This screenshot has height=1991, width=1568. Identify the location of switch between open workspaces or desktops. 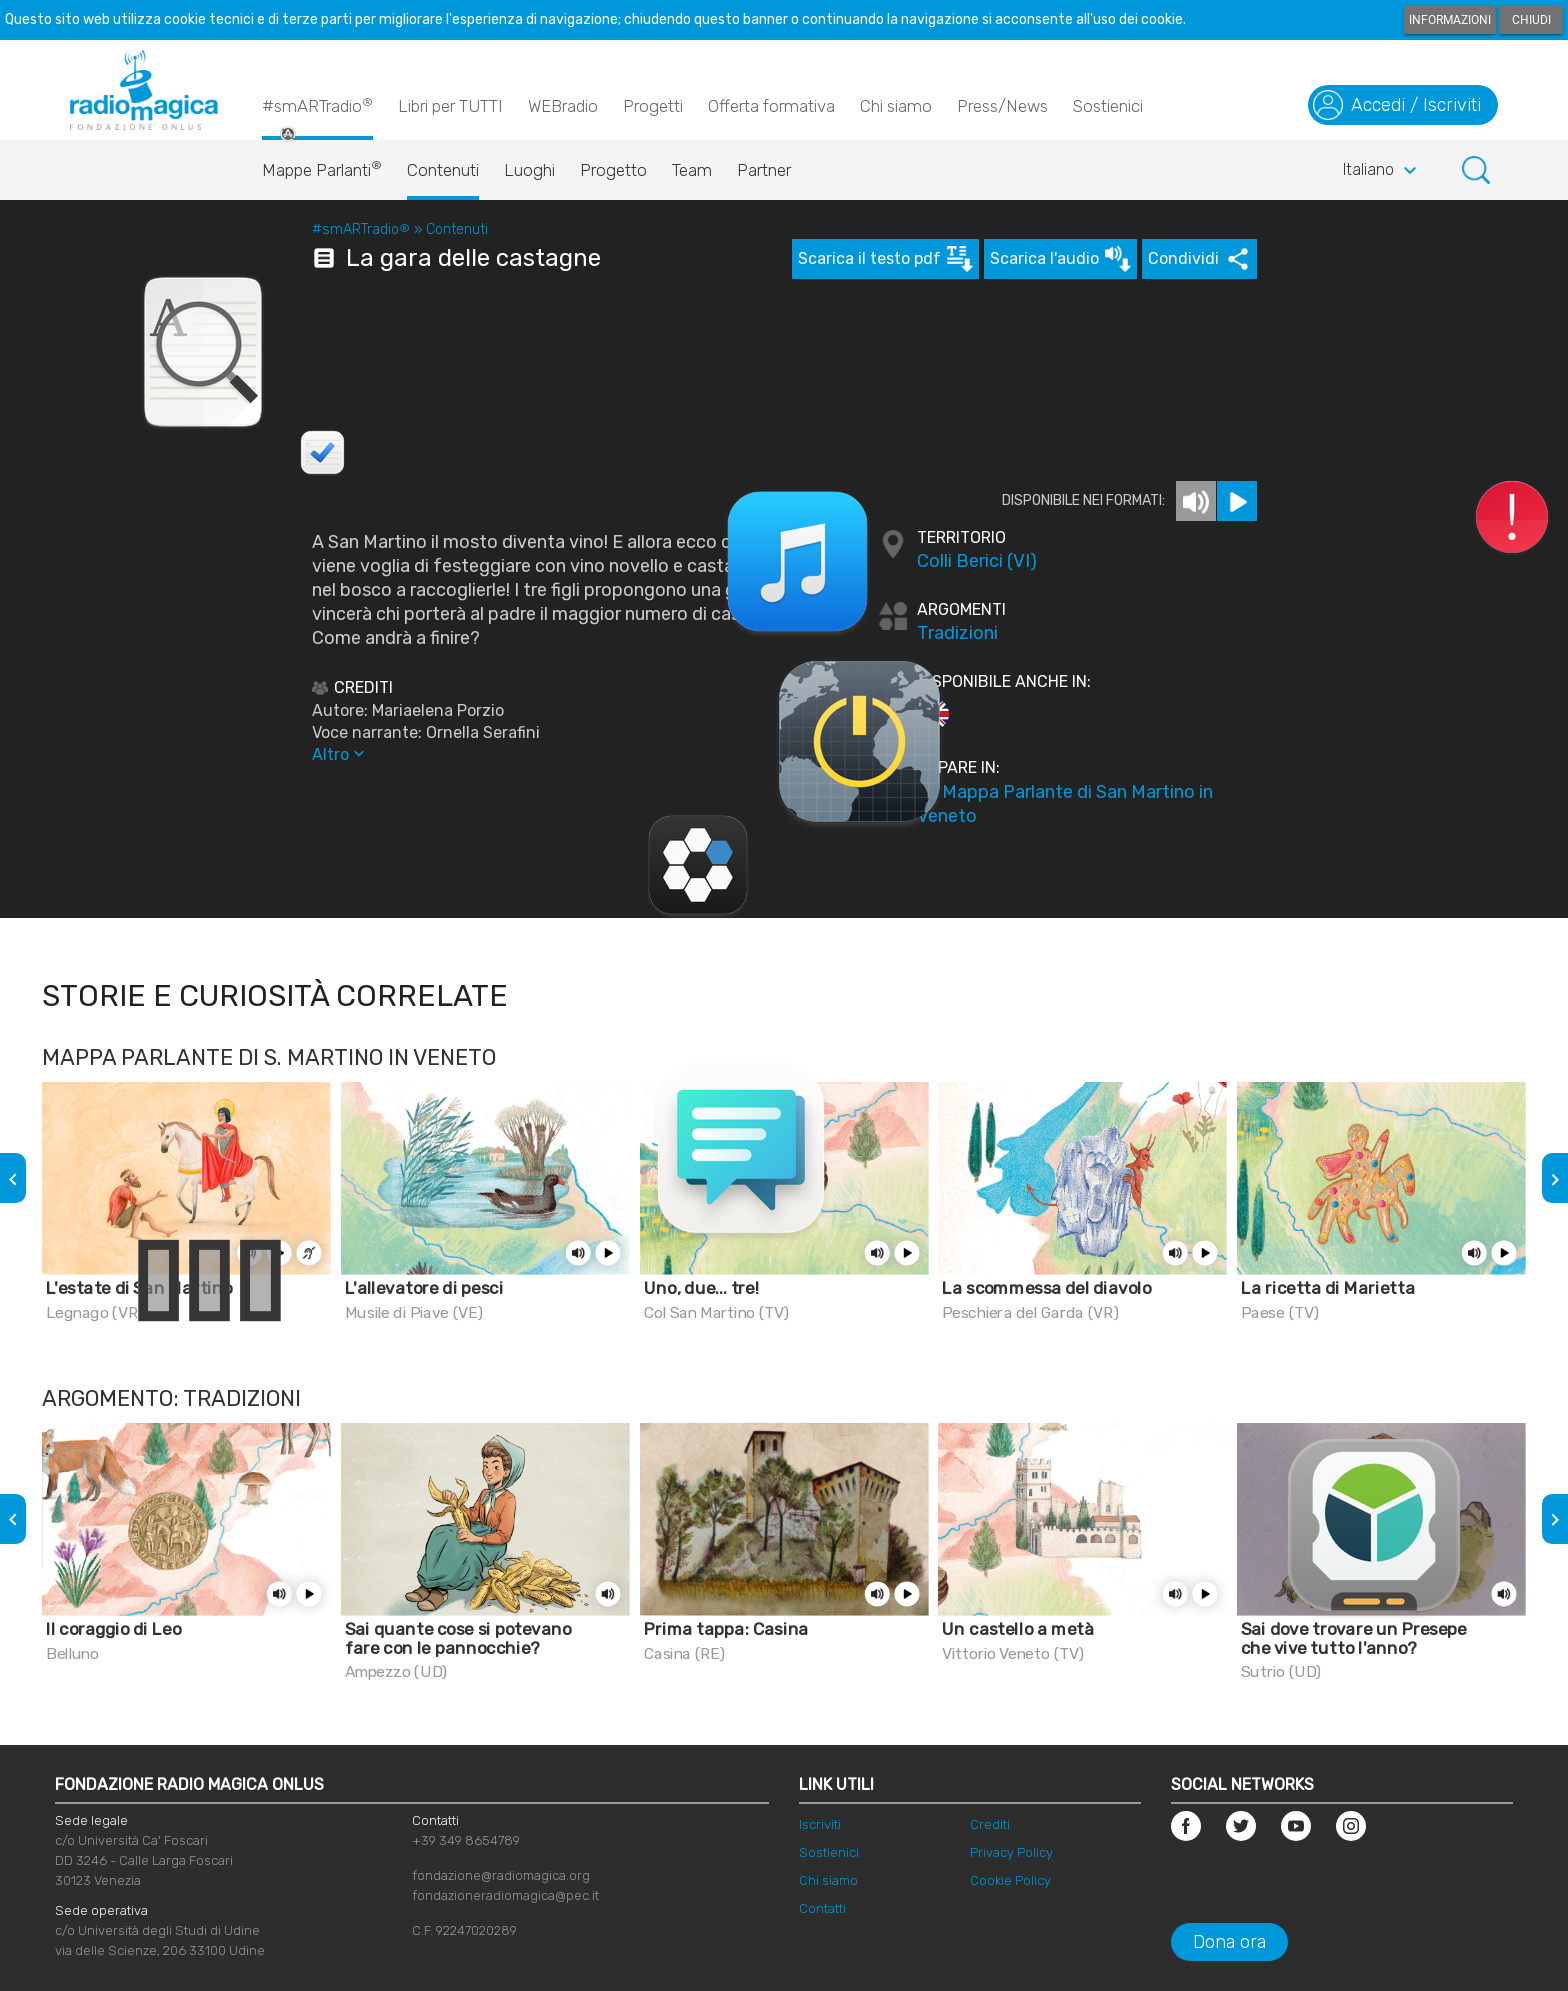
(209, 1280).